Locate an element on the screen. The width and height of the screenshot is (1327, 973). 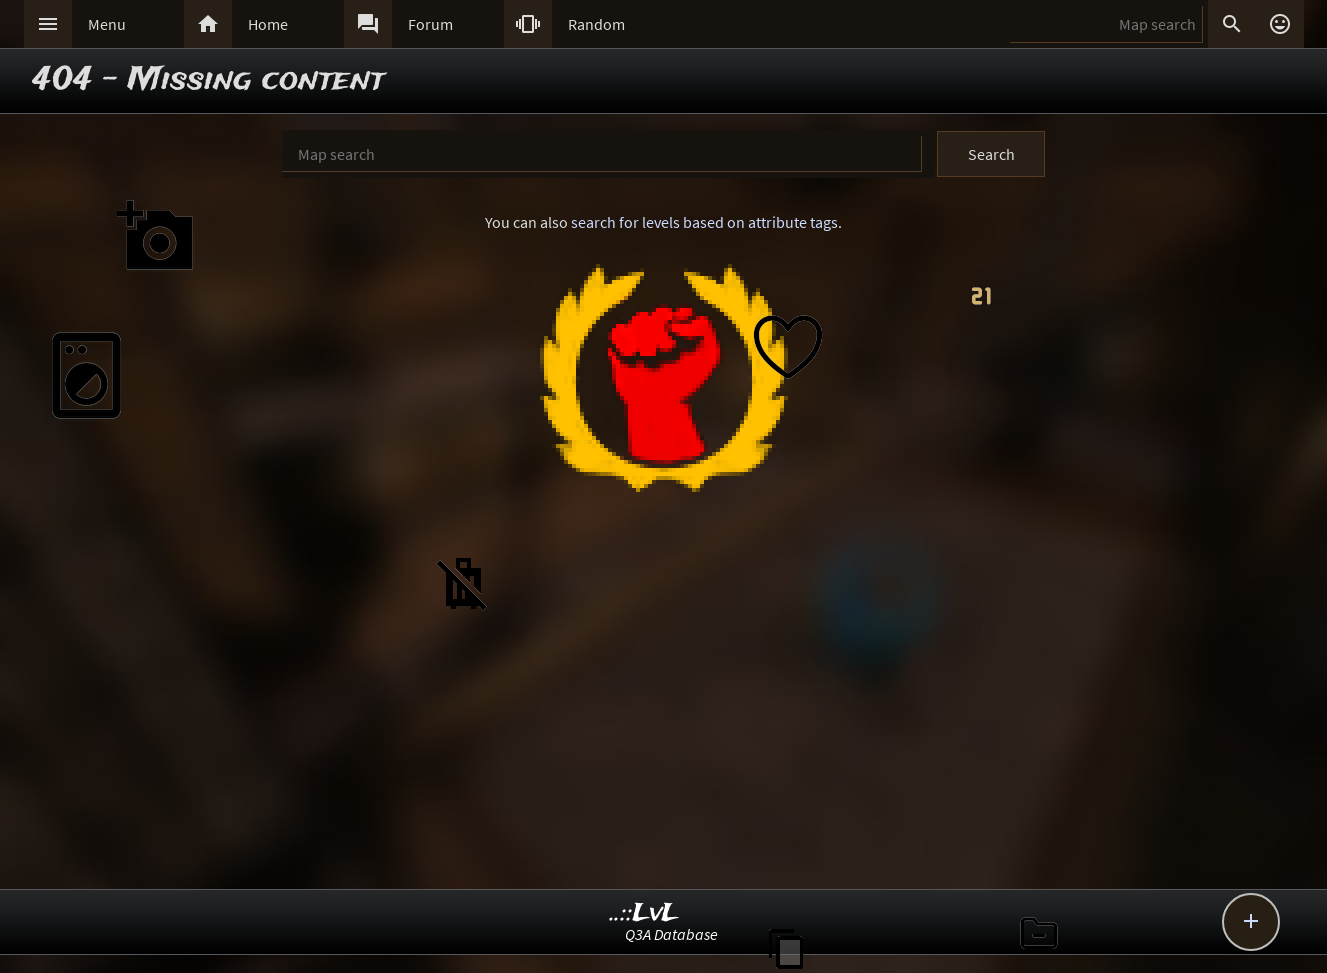
find nearby laundromat or laundry services is located at coordinates (86, 375).